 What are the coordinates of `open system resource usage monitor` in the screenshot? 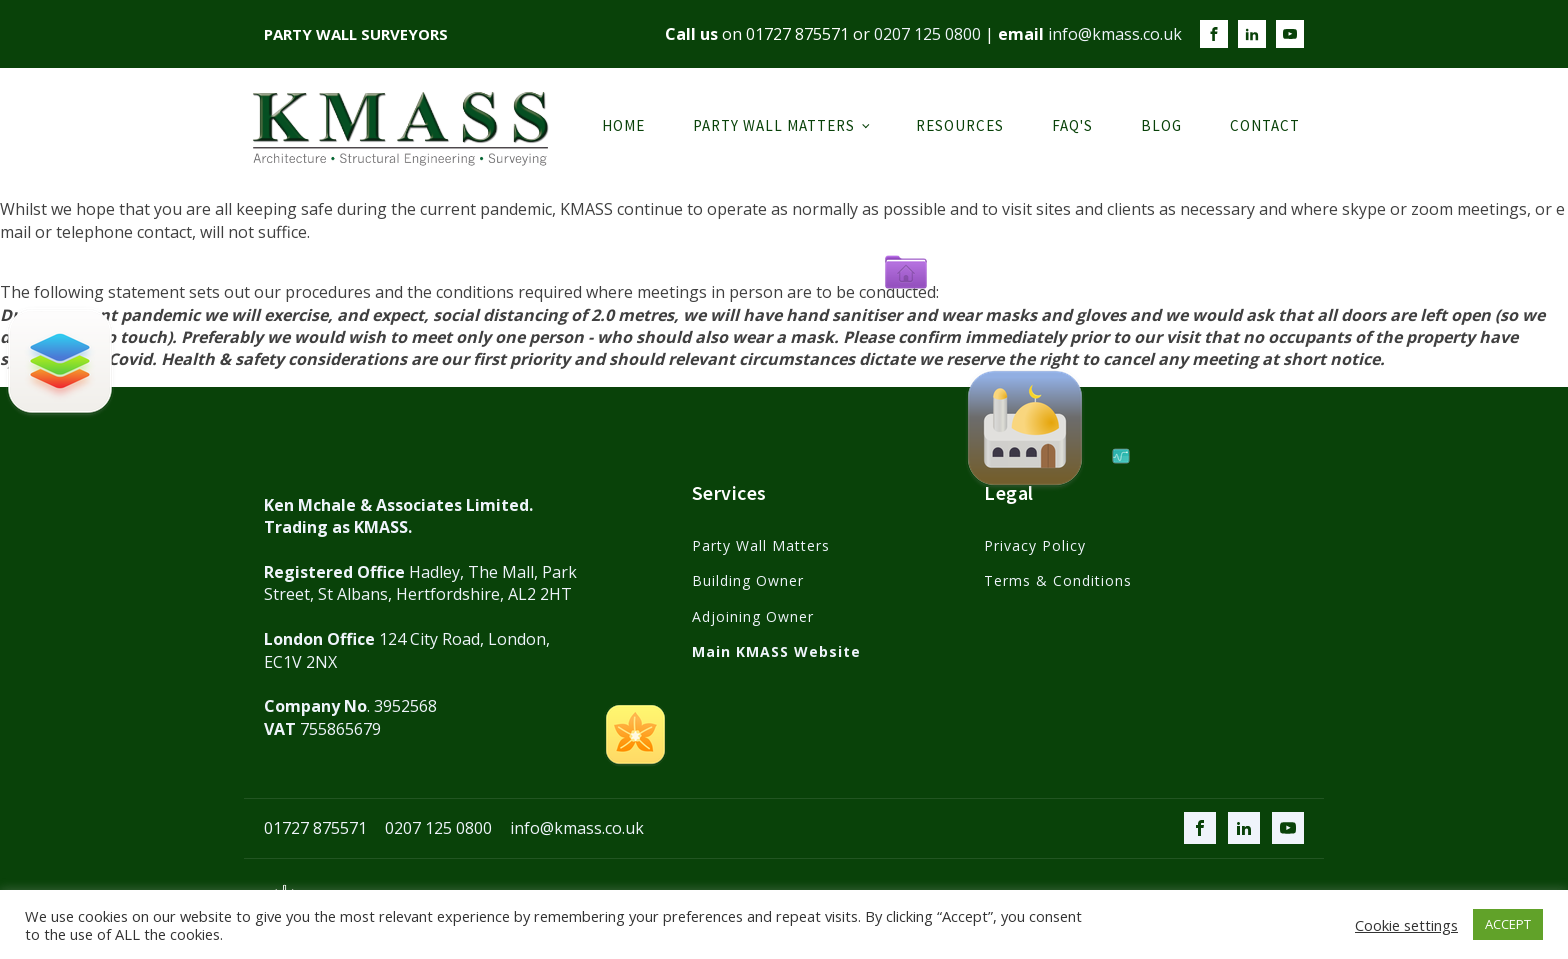 It's located at (1121, 456).